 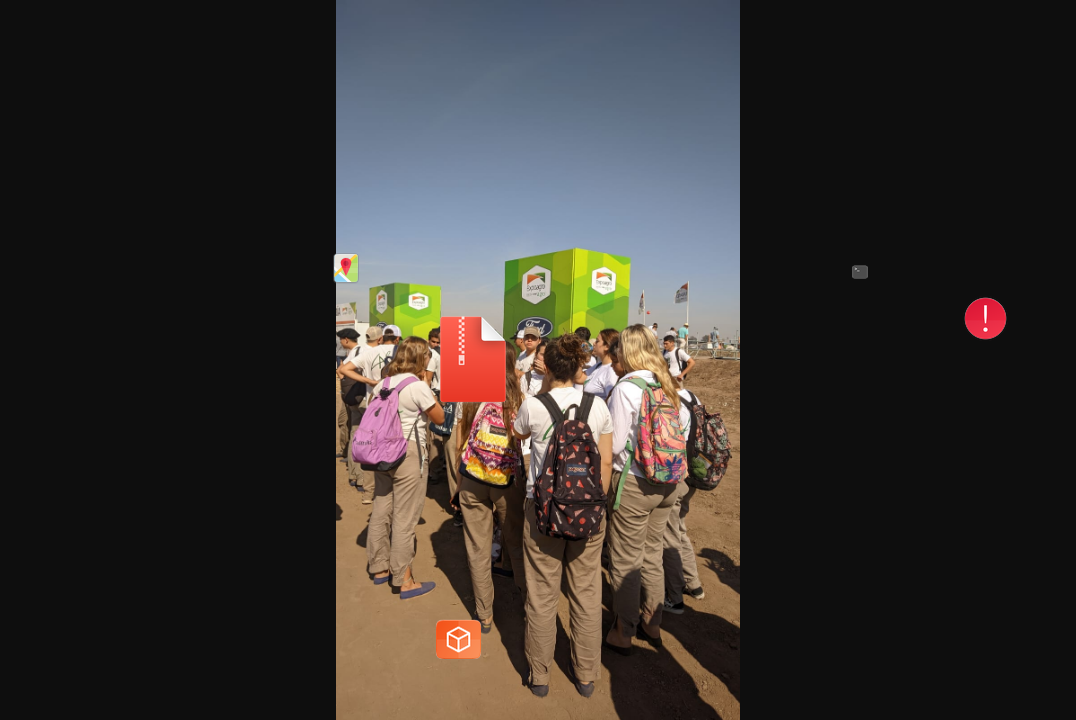 I want to click on open the terminal application, so click(x=860, y=272).